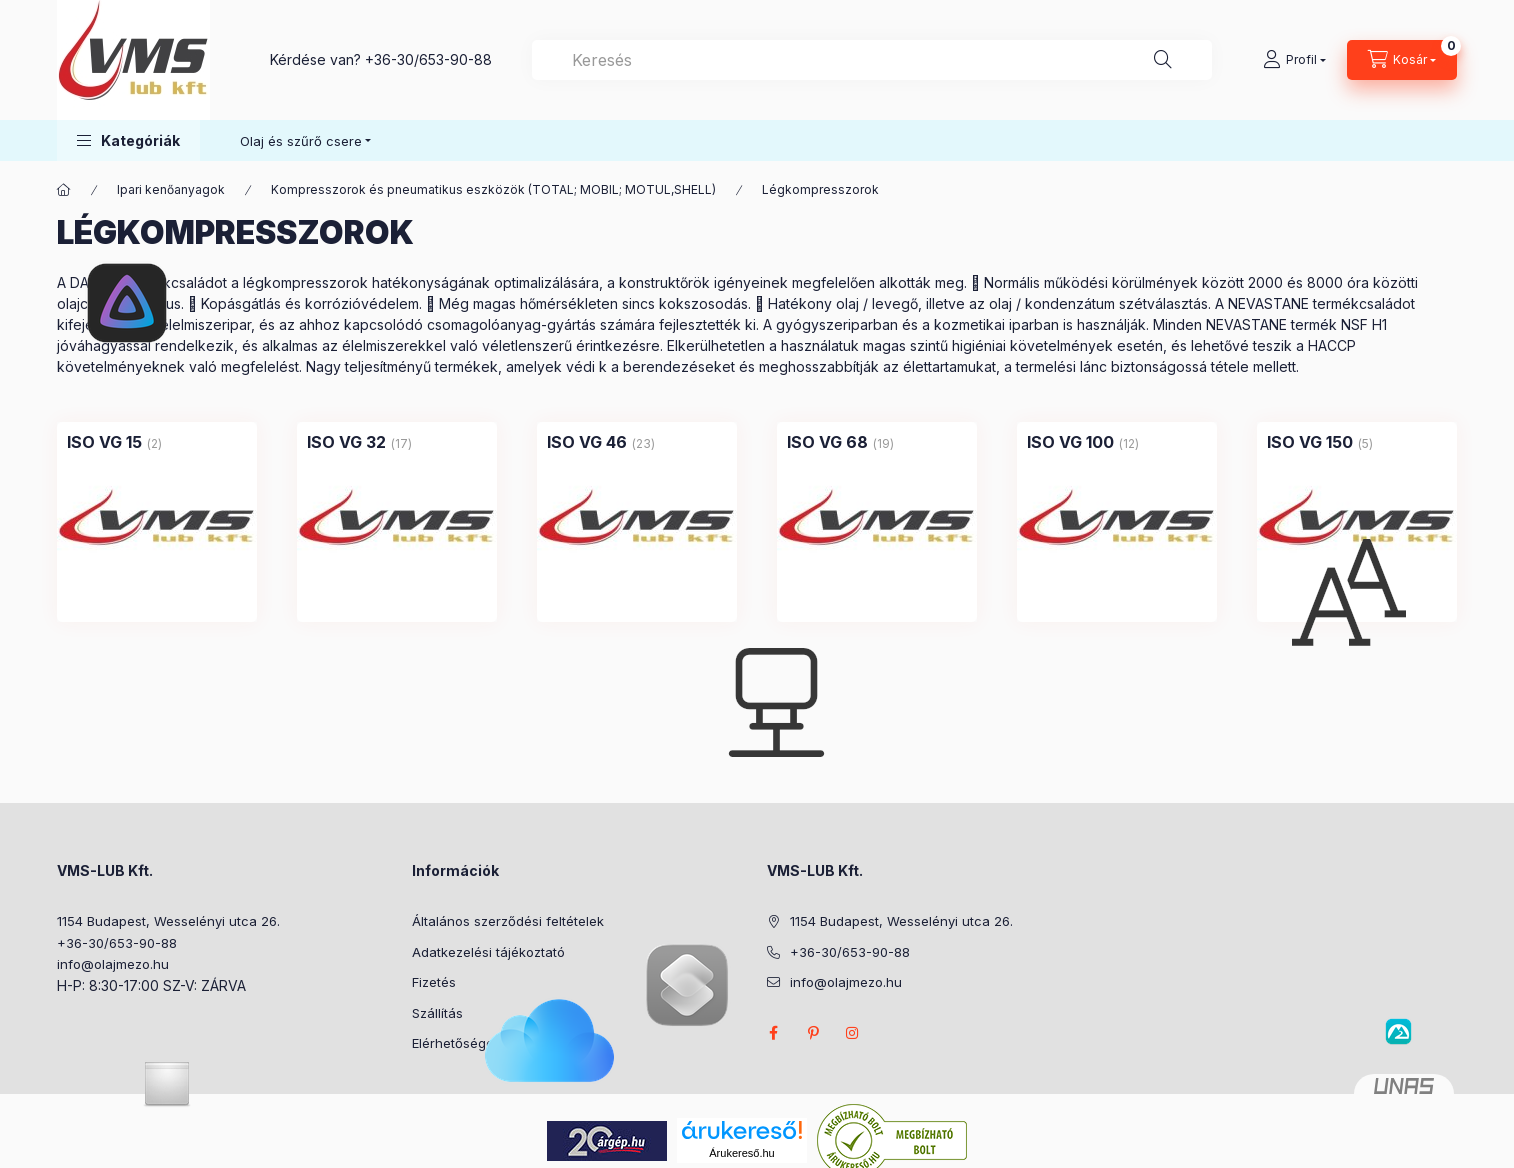 The image size is (1514, 1168). What do you see at coordinates (549, 1040) in the screenshot?
I see `open iCloud Drive to access cloud-synced files` at bounding box center [549, 1040].